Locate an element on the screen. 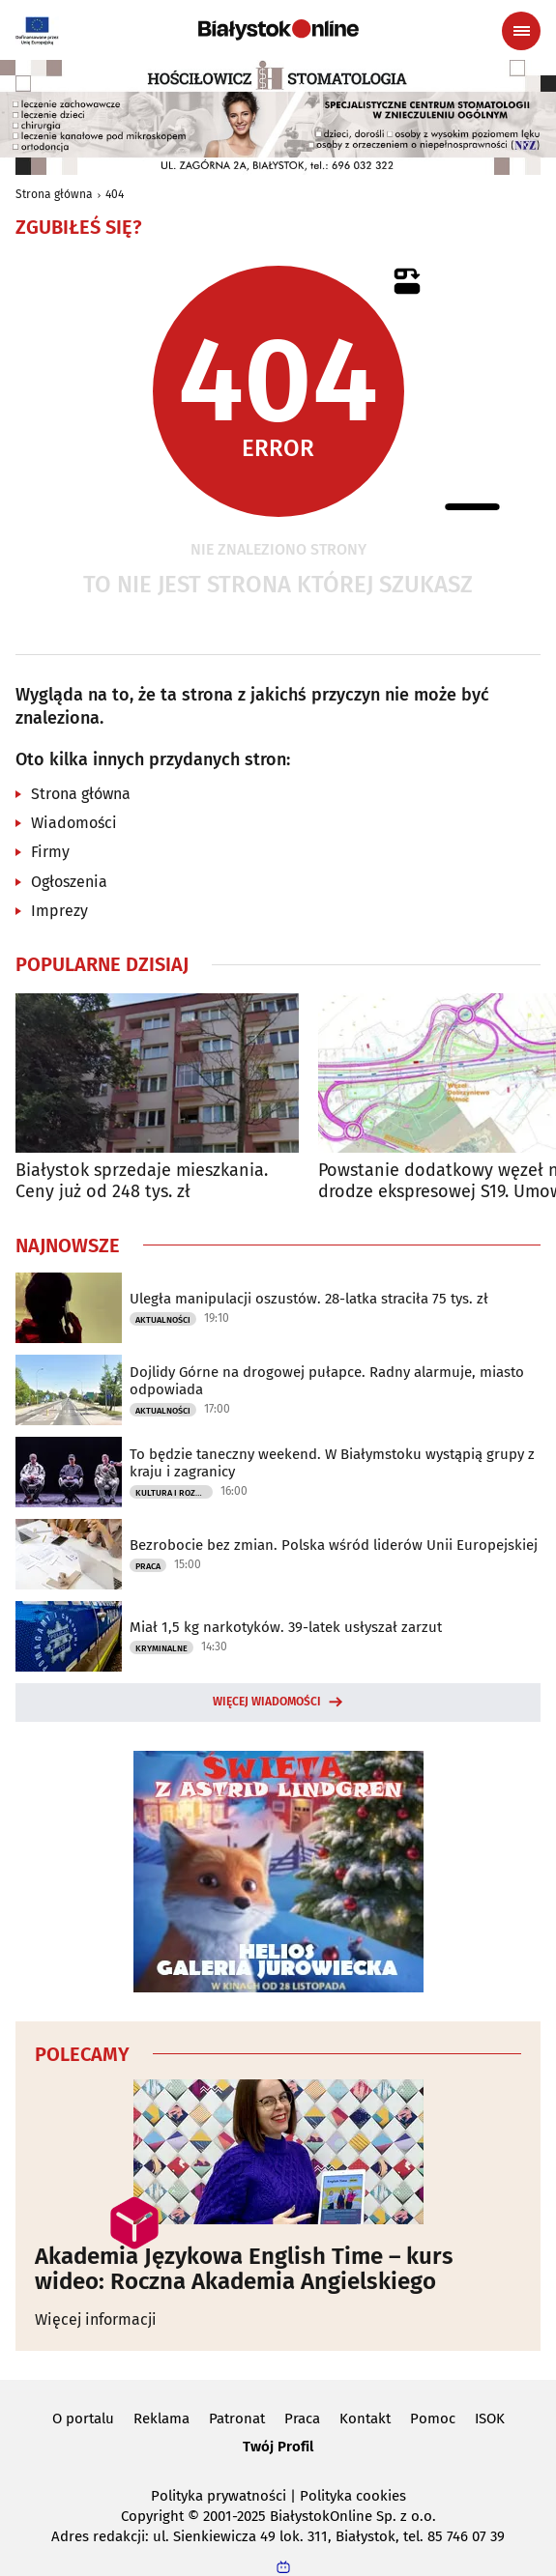 This screenshot has width=556, height=2576. insert a horizontal divider line is located at coordinates (472, 506).